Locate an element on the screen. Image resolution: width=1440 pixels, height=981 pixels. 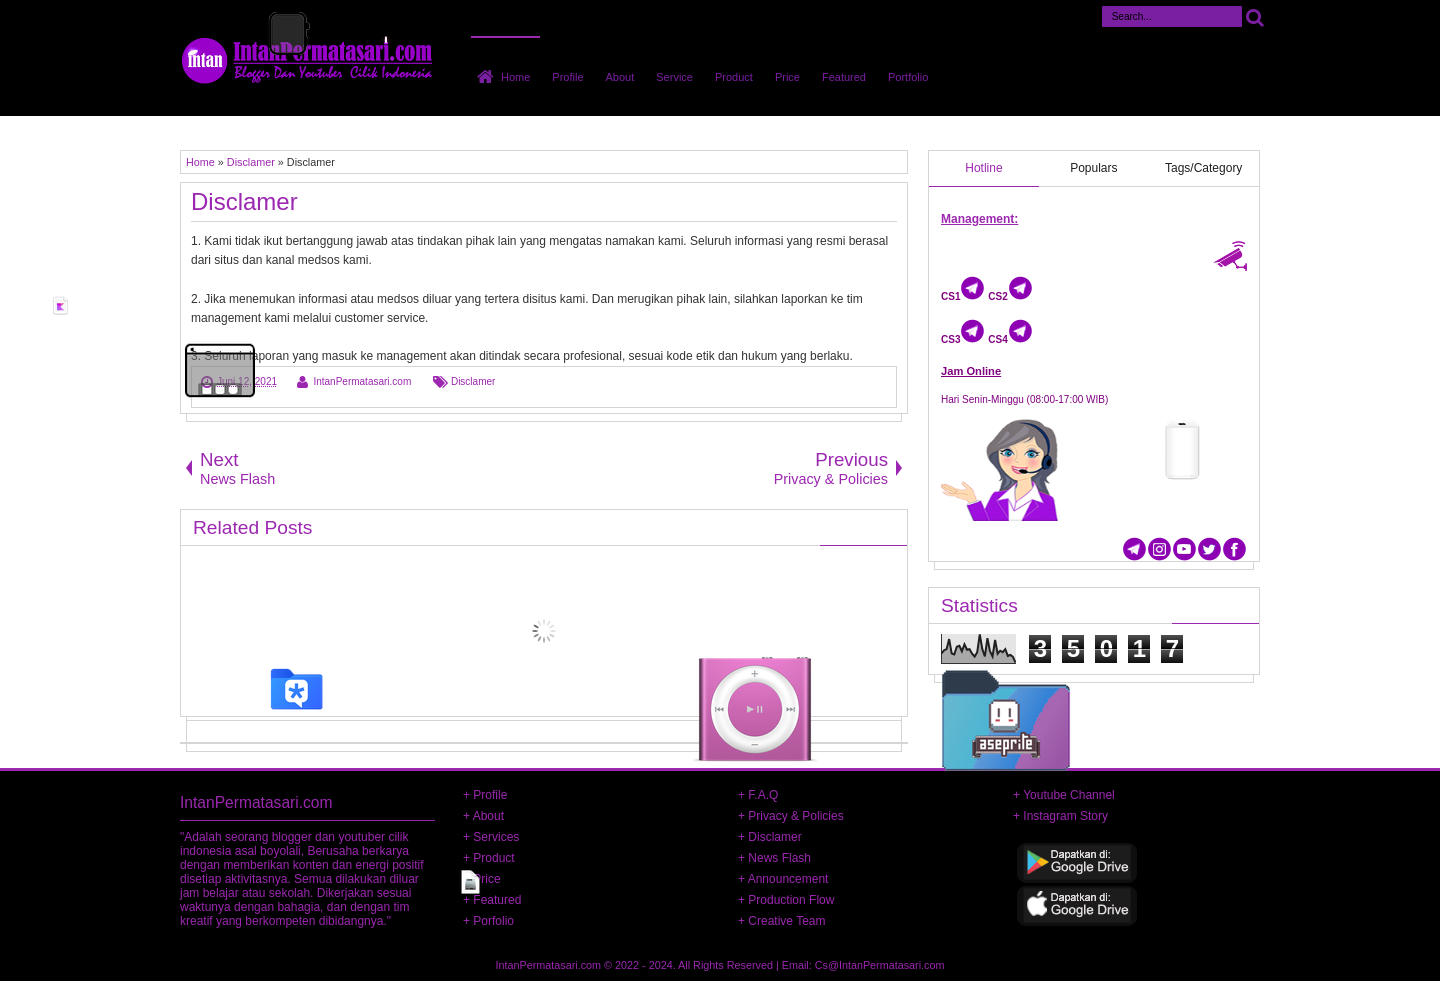
view connected Apple Watch in sidebar is located at coordinates (288, 33).